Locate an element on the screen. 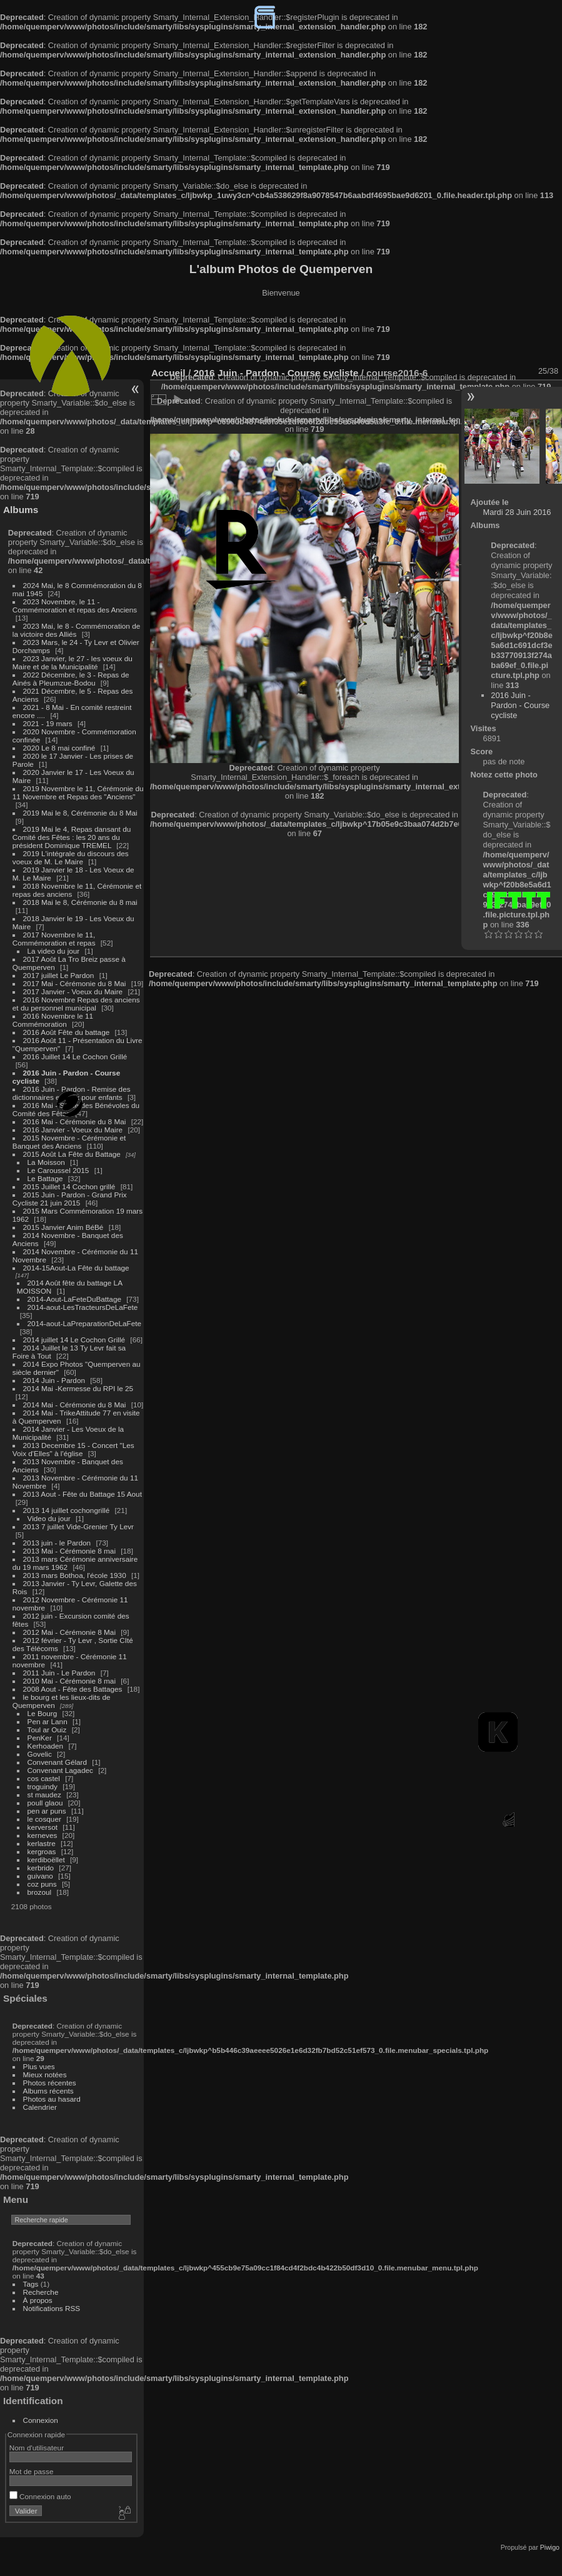 This screenshot has height=2576, width=562. trend micro logo is located at coordinates (69, 1104).